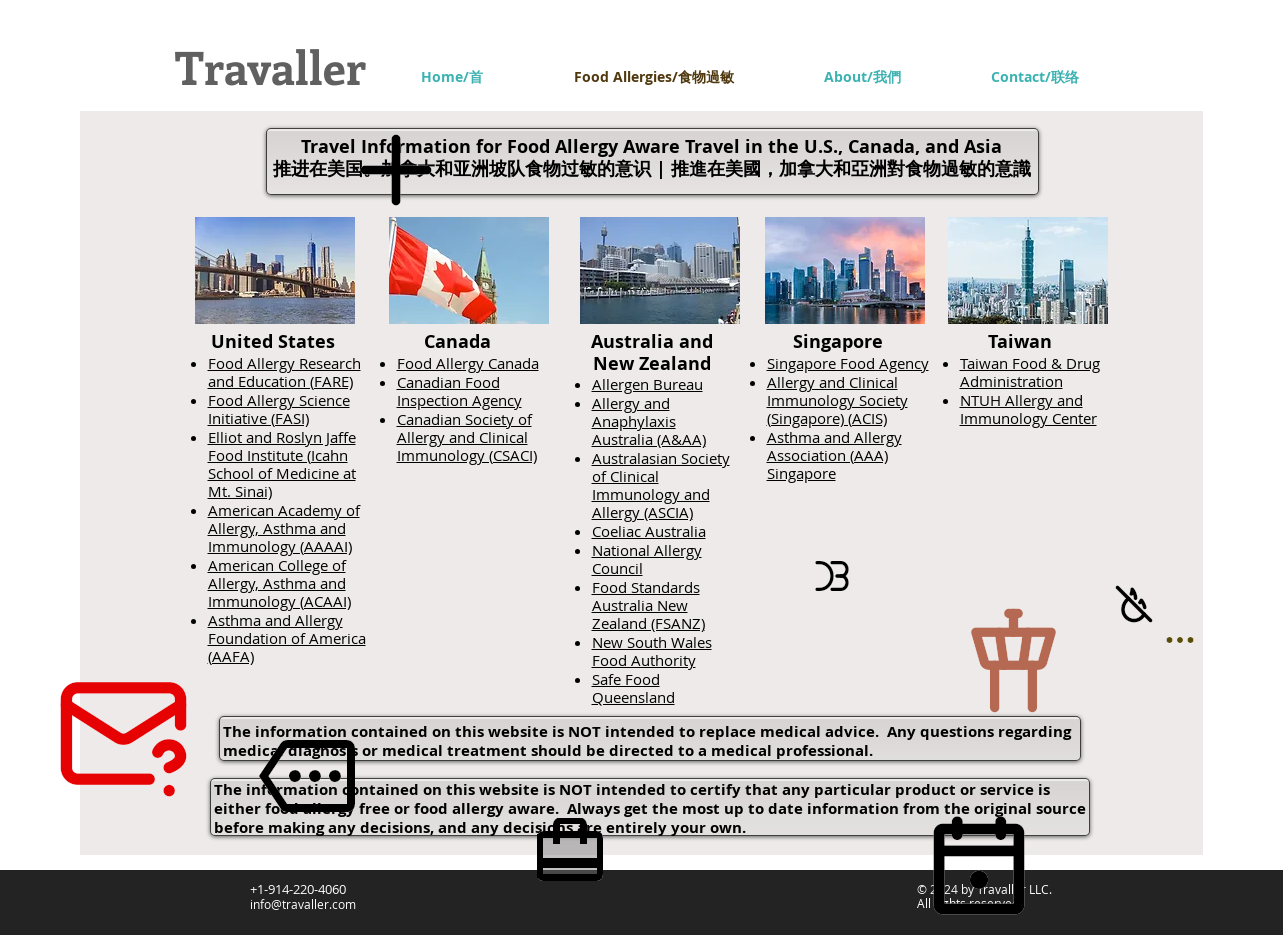  What do you see at coordinates (396, 170) in the screenshot?
I see `add a new item` at bounding box center [396, 170].